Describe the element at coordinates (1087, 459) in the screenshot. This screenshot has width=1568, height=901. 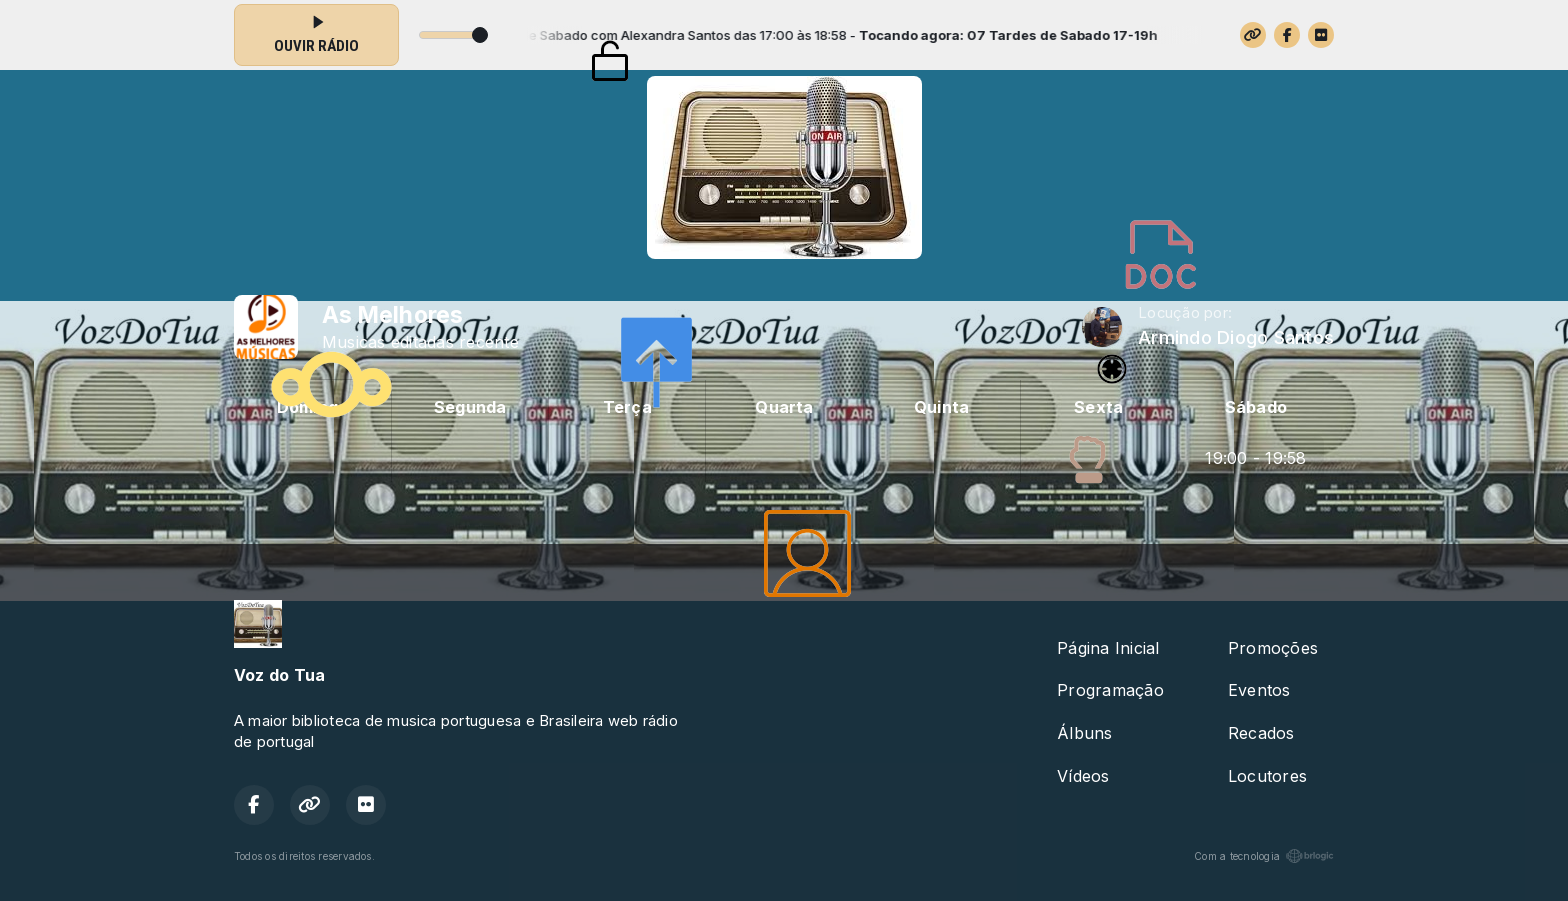
I see `rock gesture for rock-paper-scissors game` at that location.